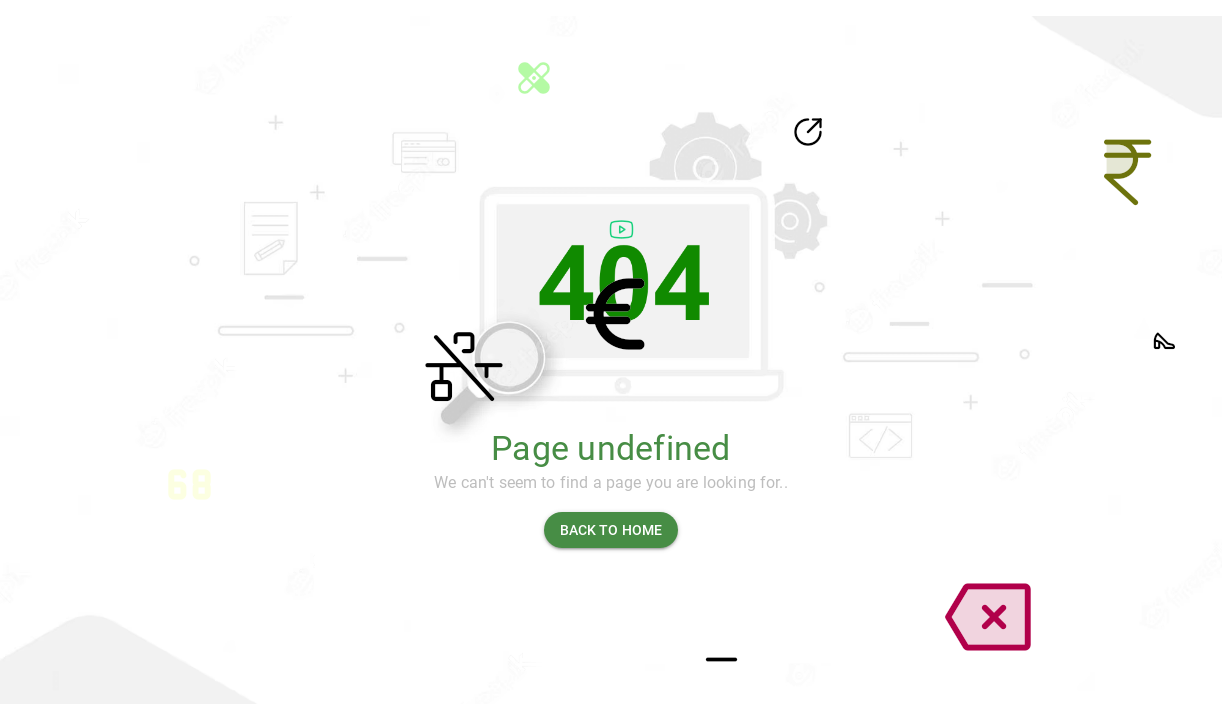  I want to click on open link in new tab or window, so click(808, 132).